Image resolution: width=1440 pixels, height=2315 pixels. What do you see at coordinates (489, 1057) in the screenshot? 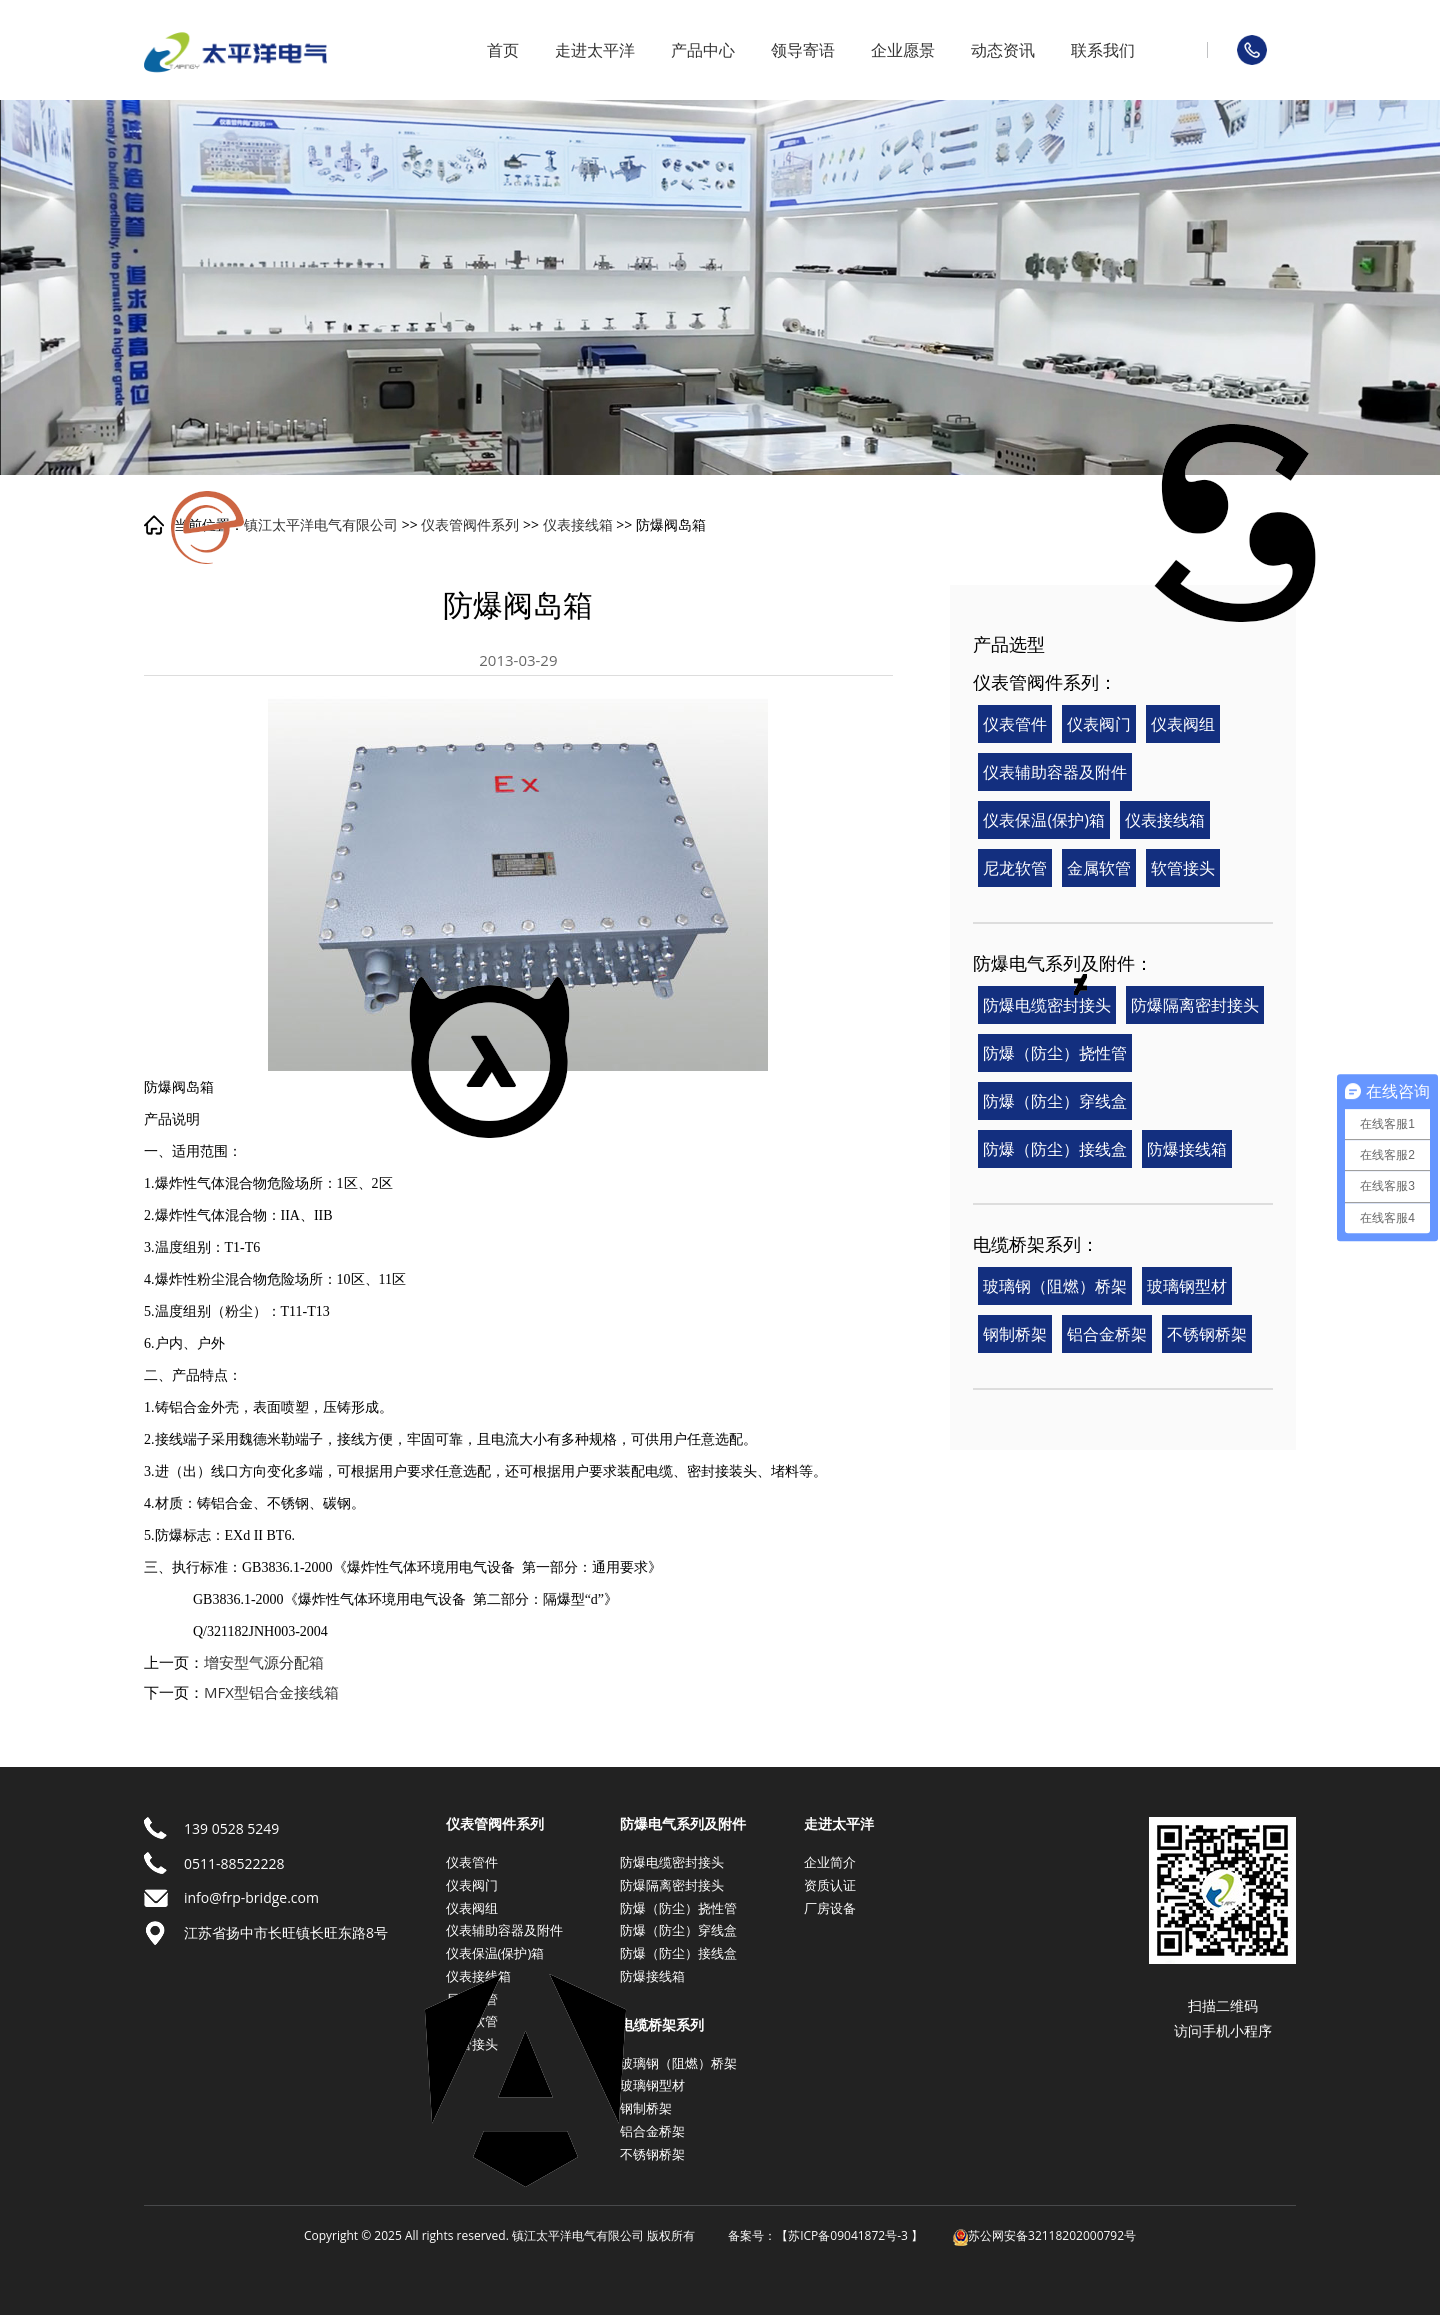
I see `hasura platform logo` at bounding box center [489, 1057].